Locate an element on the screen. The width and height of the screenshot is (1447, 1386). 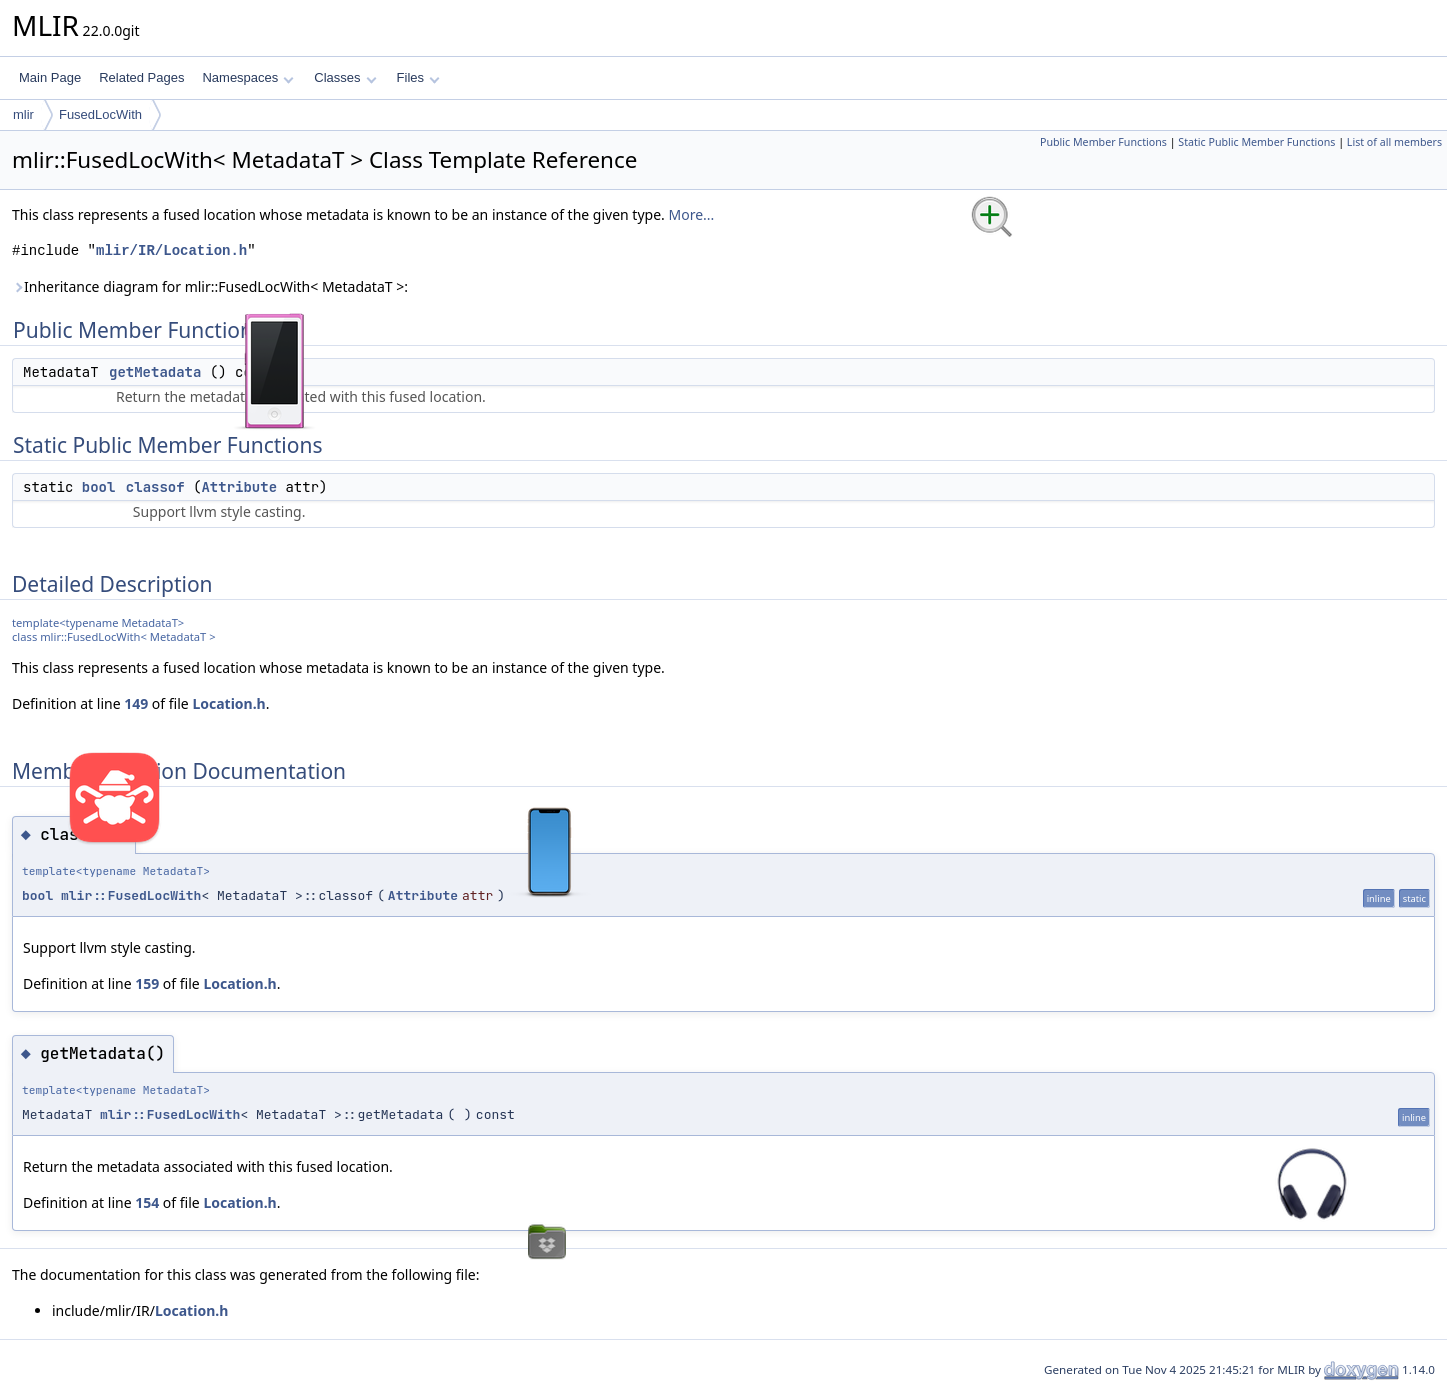
iPod nano device connected is located at coordinates (274, 371).